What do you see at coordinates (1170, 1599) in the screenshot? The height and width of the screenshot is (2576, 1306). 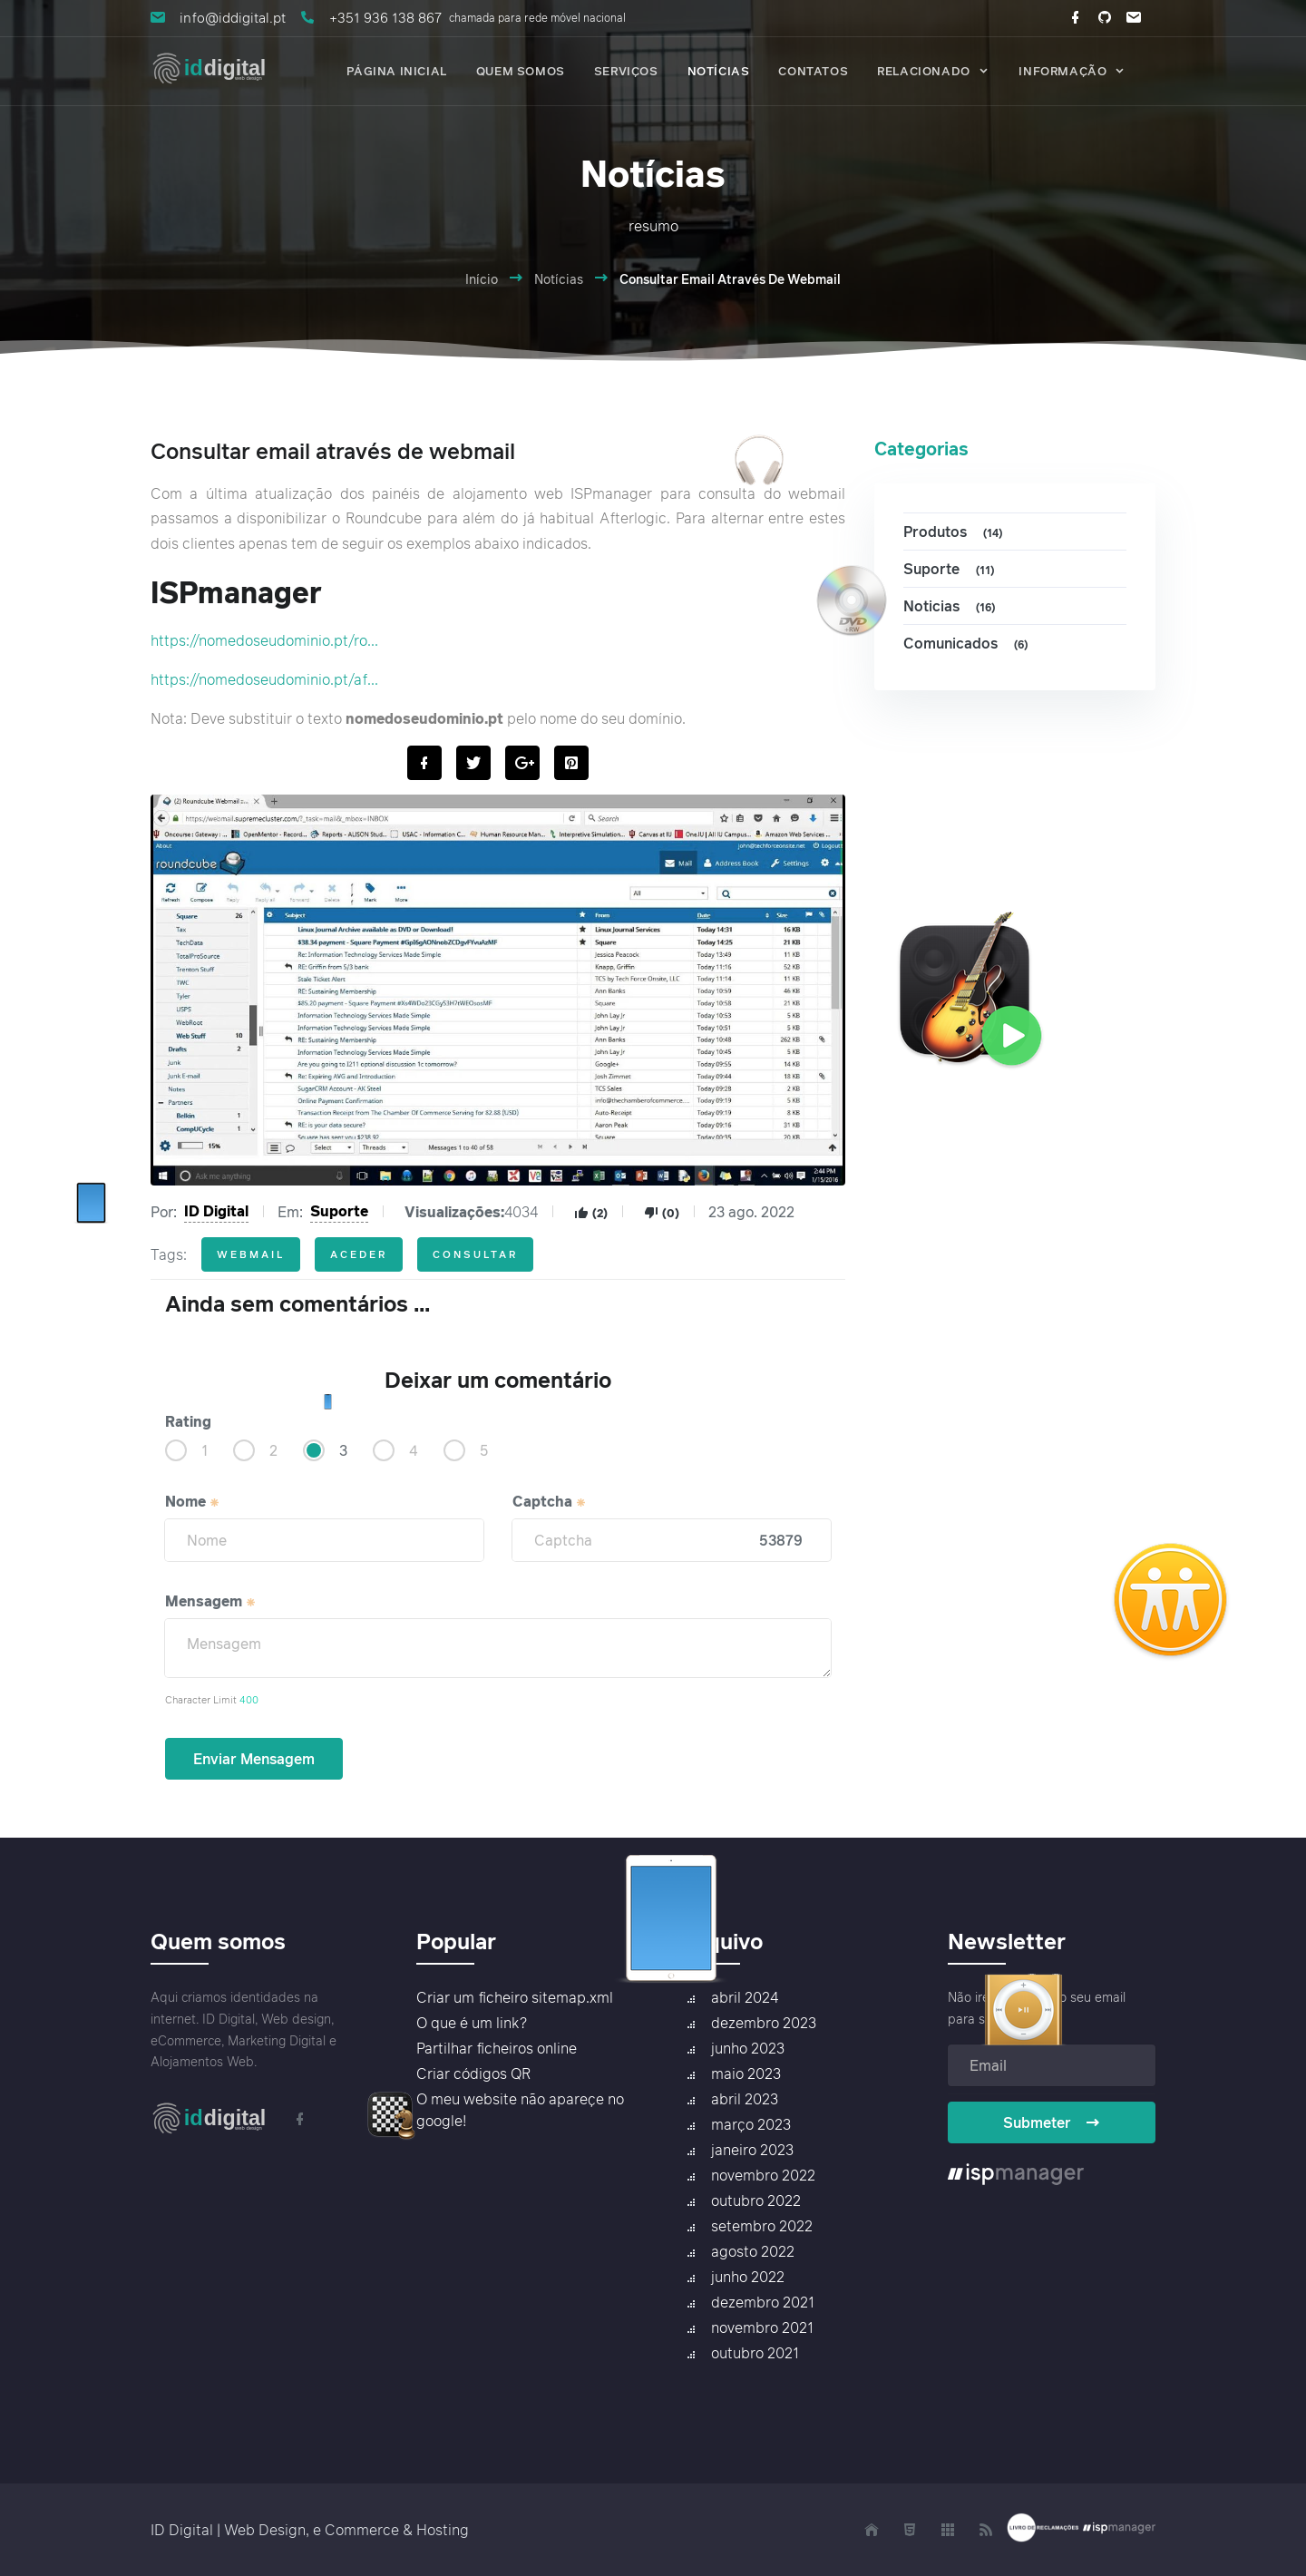 I see `open find my friends` at bounding box center [1170, 1599].